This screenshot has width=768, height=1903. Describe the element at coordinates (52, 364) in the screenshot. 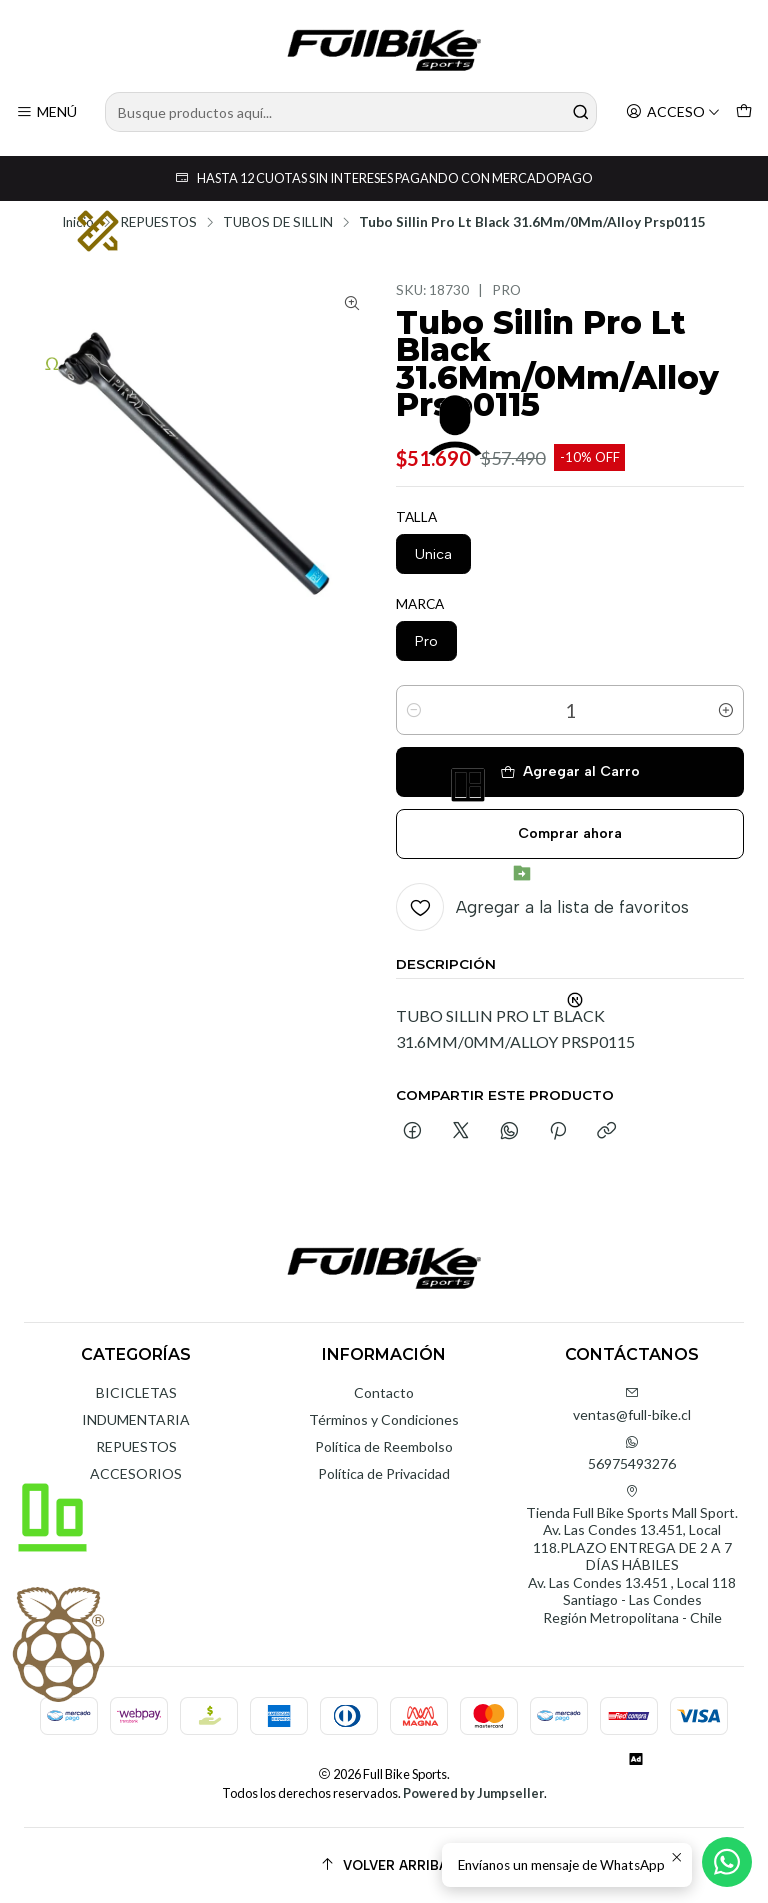

I see `insert omega symbol in text editor` at that location.